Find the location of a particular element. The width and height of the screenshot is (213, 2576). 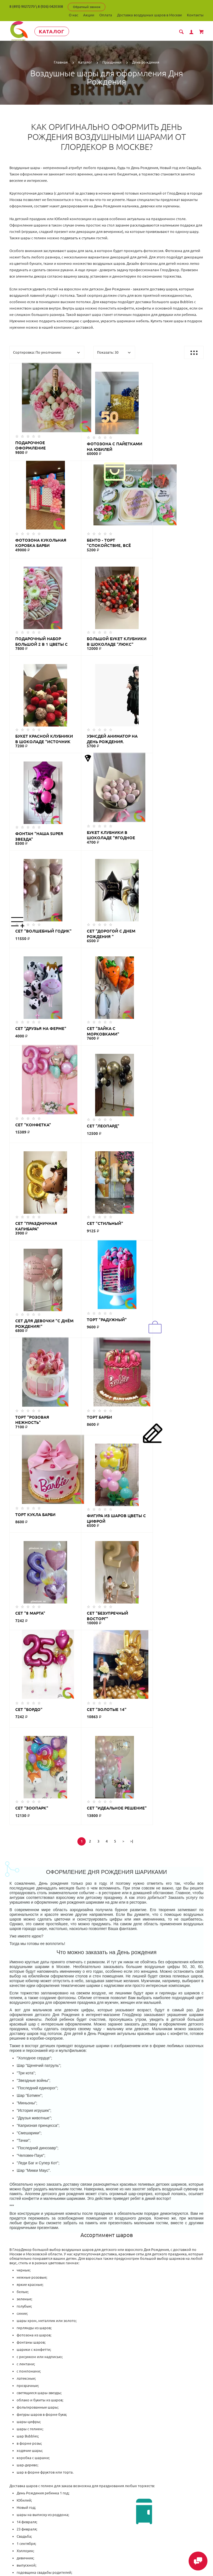

add a new item to the list is located at coordinates (17, 922).